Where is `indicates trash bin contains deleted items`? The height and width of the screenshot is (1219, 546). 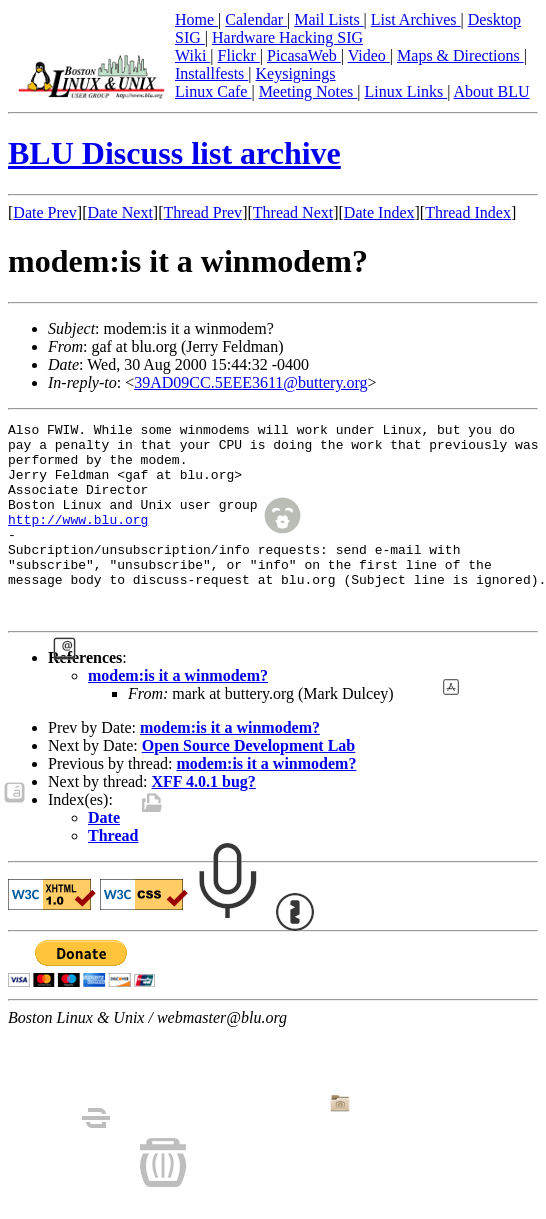 indicates trash bin contains deleted items is located at coordinates (164, 1162).